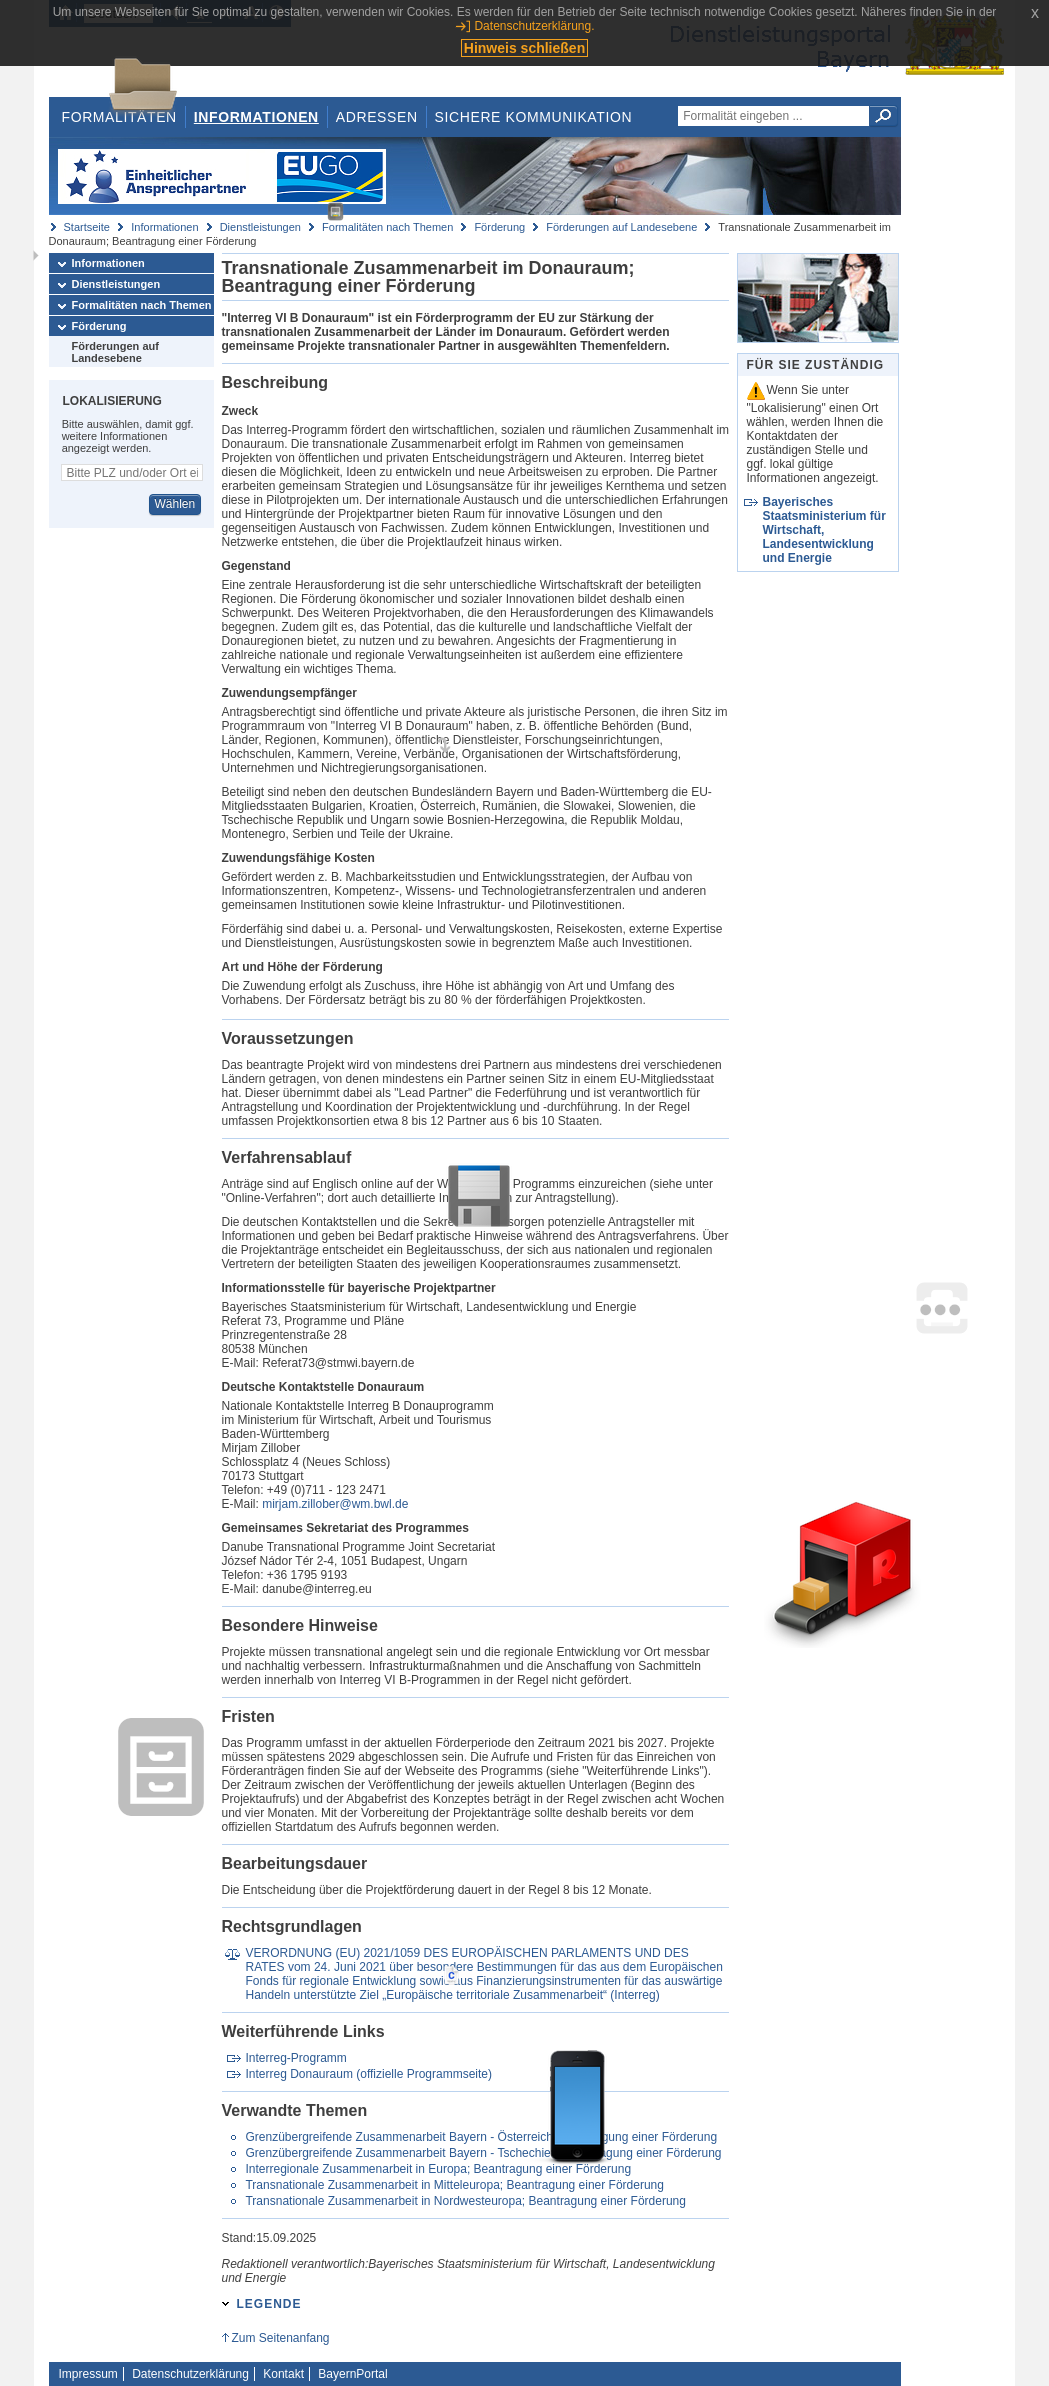  Describe the element at coordinates (142, 87) in the screenshot. I see `drop files here to move them into this folder` at that location.